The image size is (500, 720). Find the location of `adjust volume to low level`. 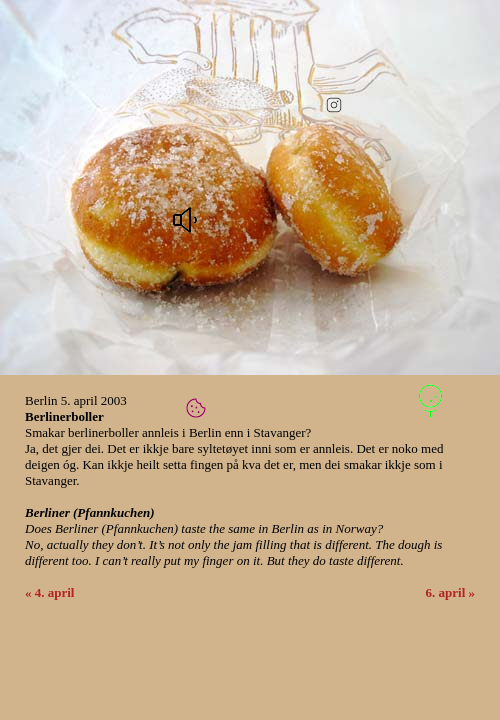

adjust volume to low level is located at coordinates (187, 220).